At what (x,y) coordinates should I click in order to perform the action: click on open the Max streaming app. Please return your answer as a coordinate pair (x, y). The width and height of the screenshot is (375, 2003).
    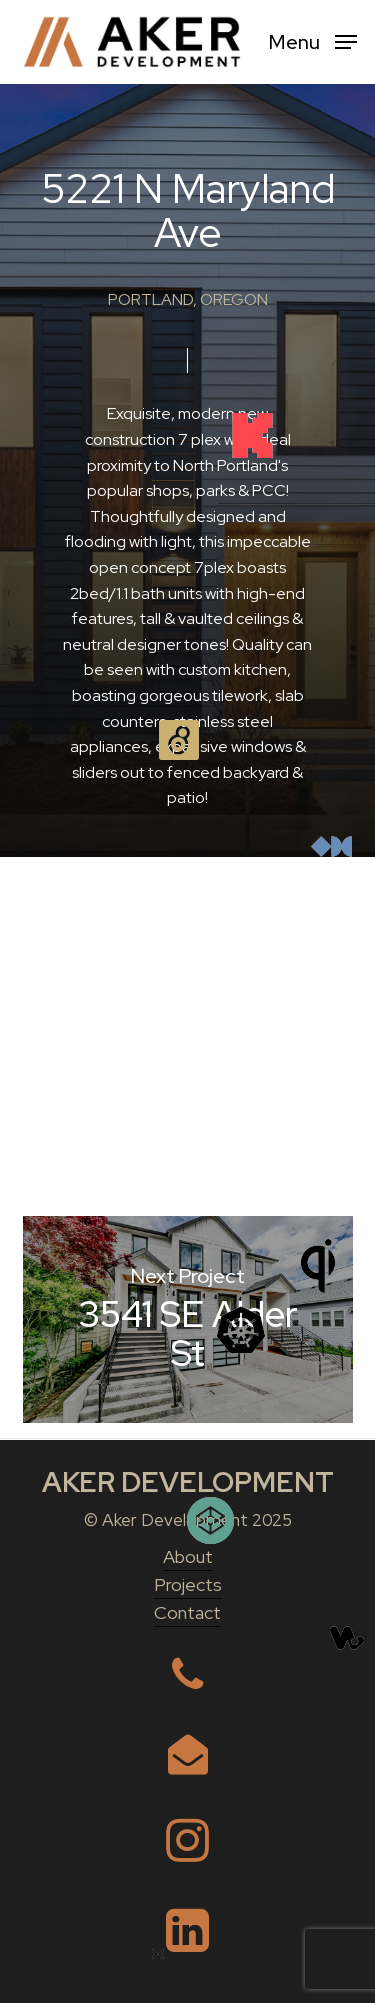
    Looking at the image, I should click on (179, 740).